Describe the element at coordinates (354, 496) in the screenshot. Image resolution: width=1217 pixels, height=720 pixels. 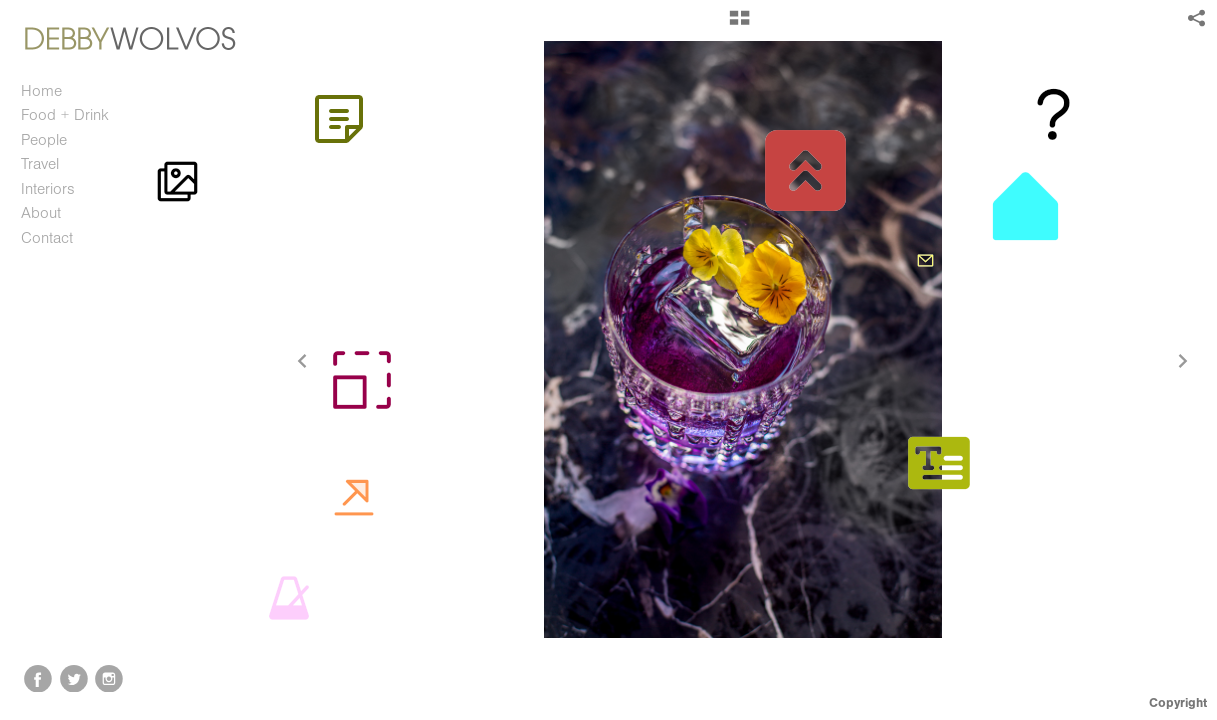
I see `open link in new window or tab` at that location.